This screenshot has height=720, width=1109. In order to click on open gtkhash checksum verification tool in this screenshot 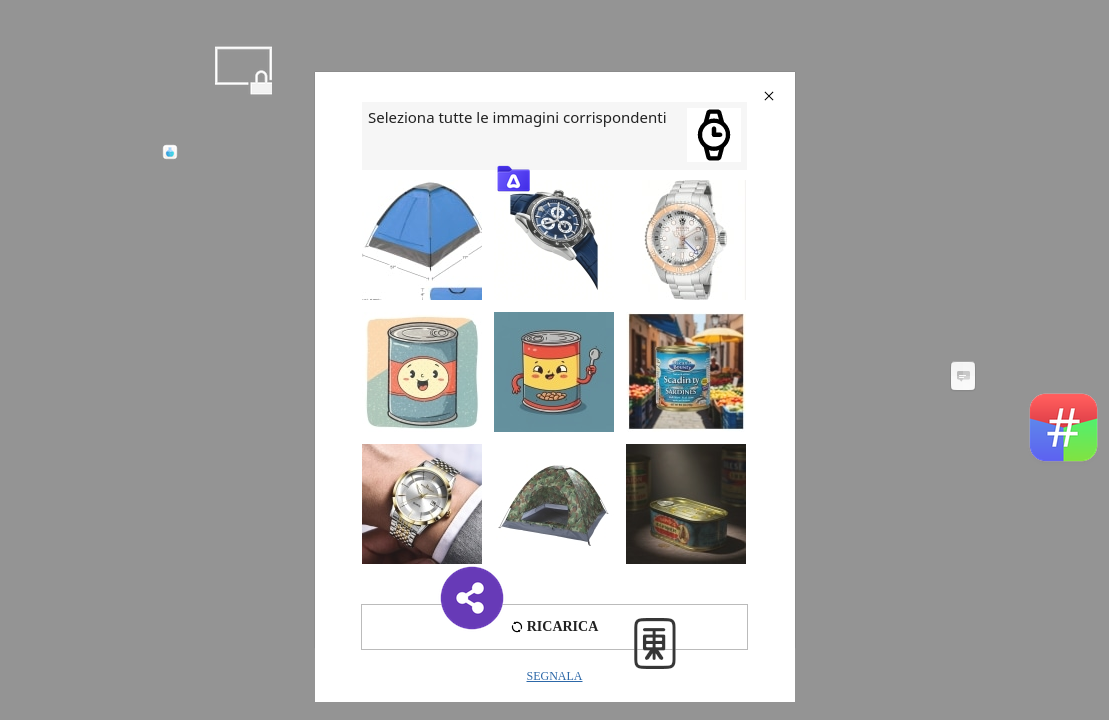, I will do `click(1063, 427)`.